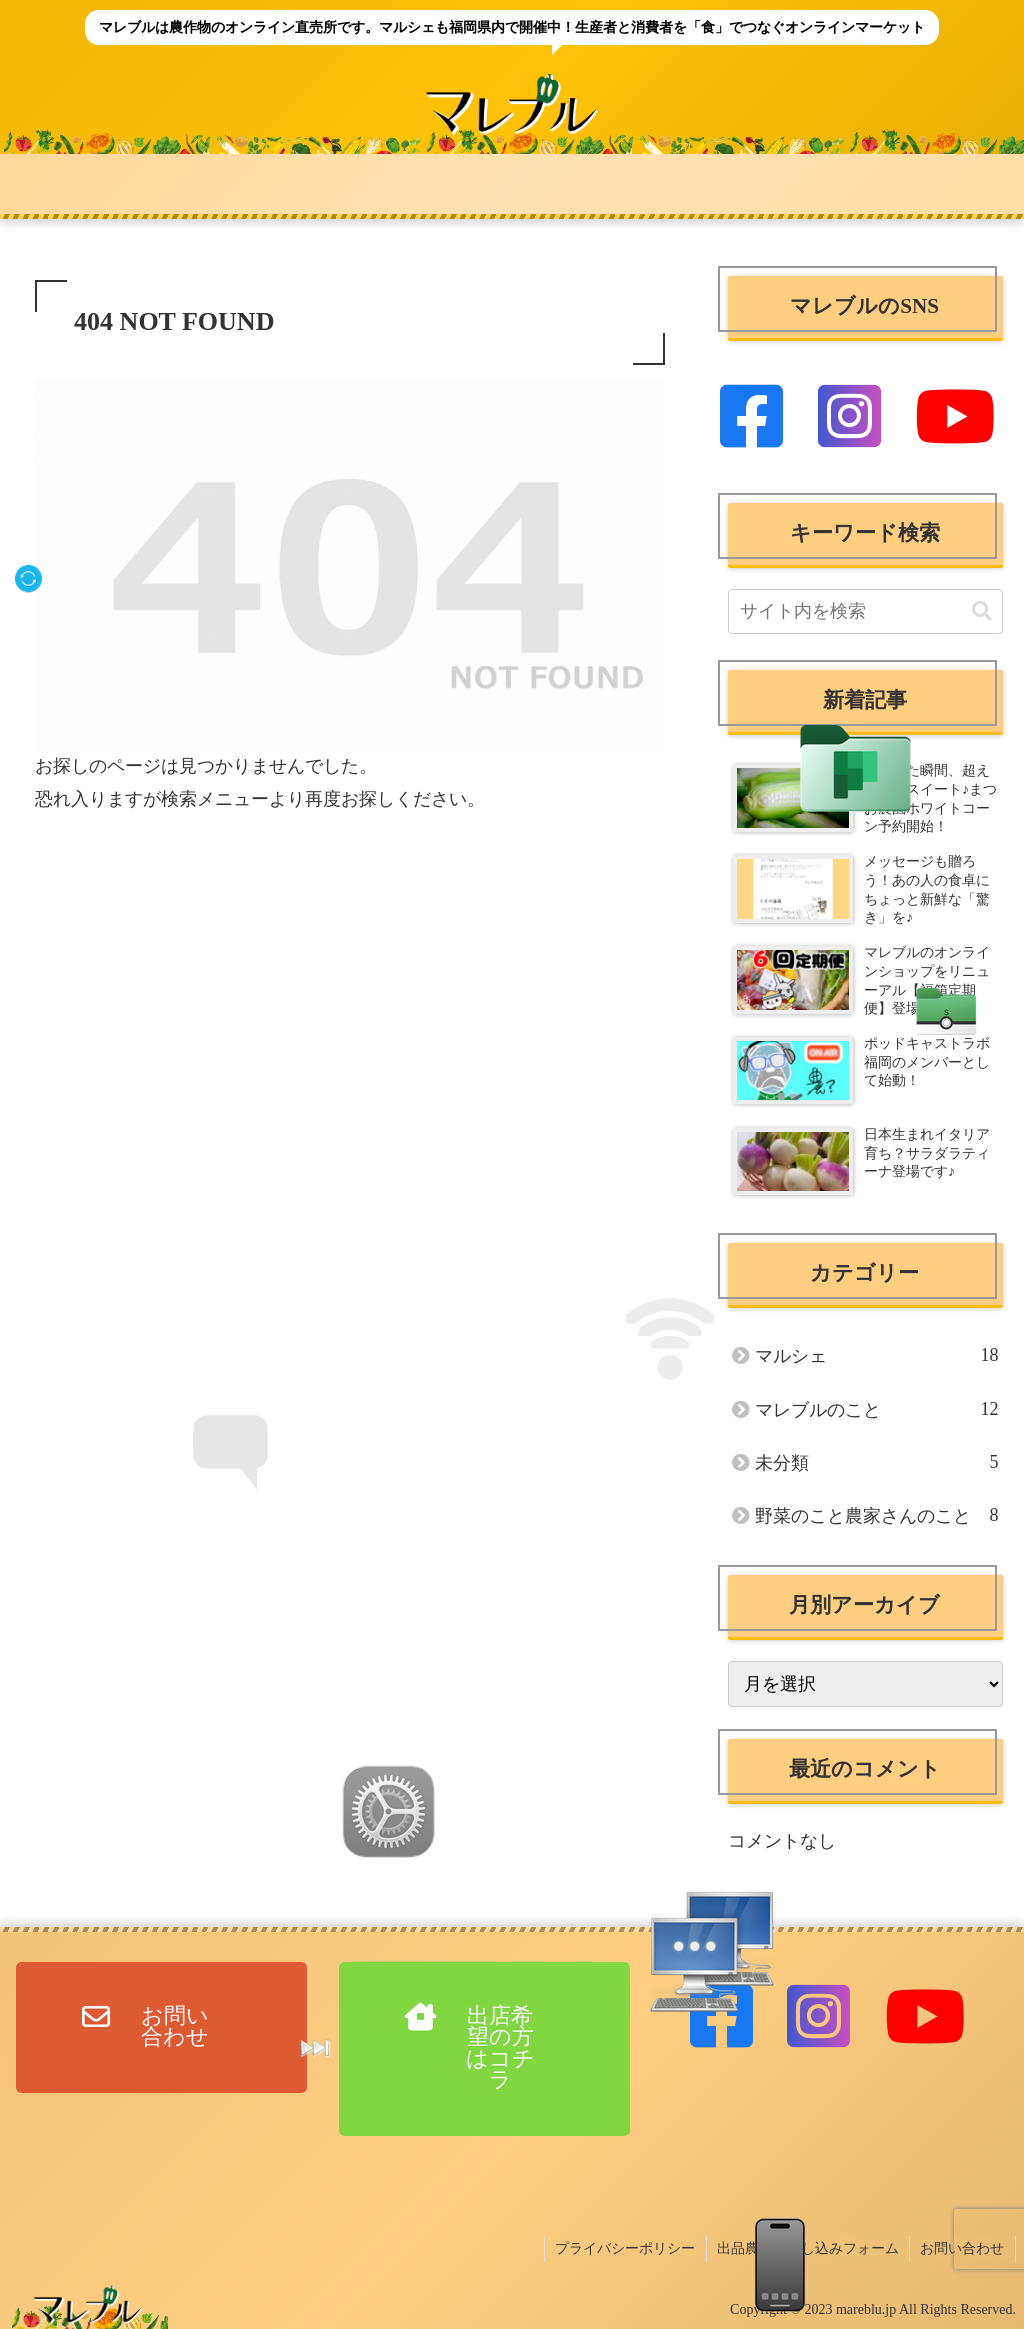 The width and height of the screenshot is (1024, 2329). I want to click on dropbox is currently syncing files, so click(28, 578).